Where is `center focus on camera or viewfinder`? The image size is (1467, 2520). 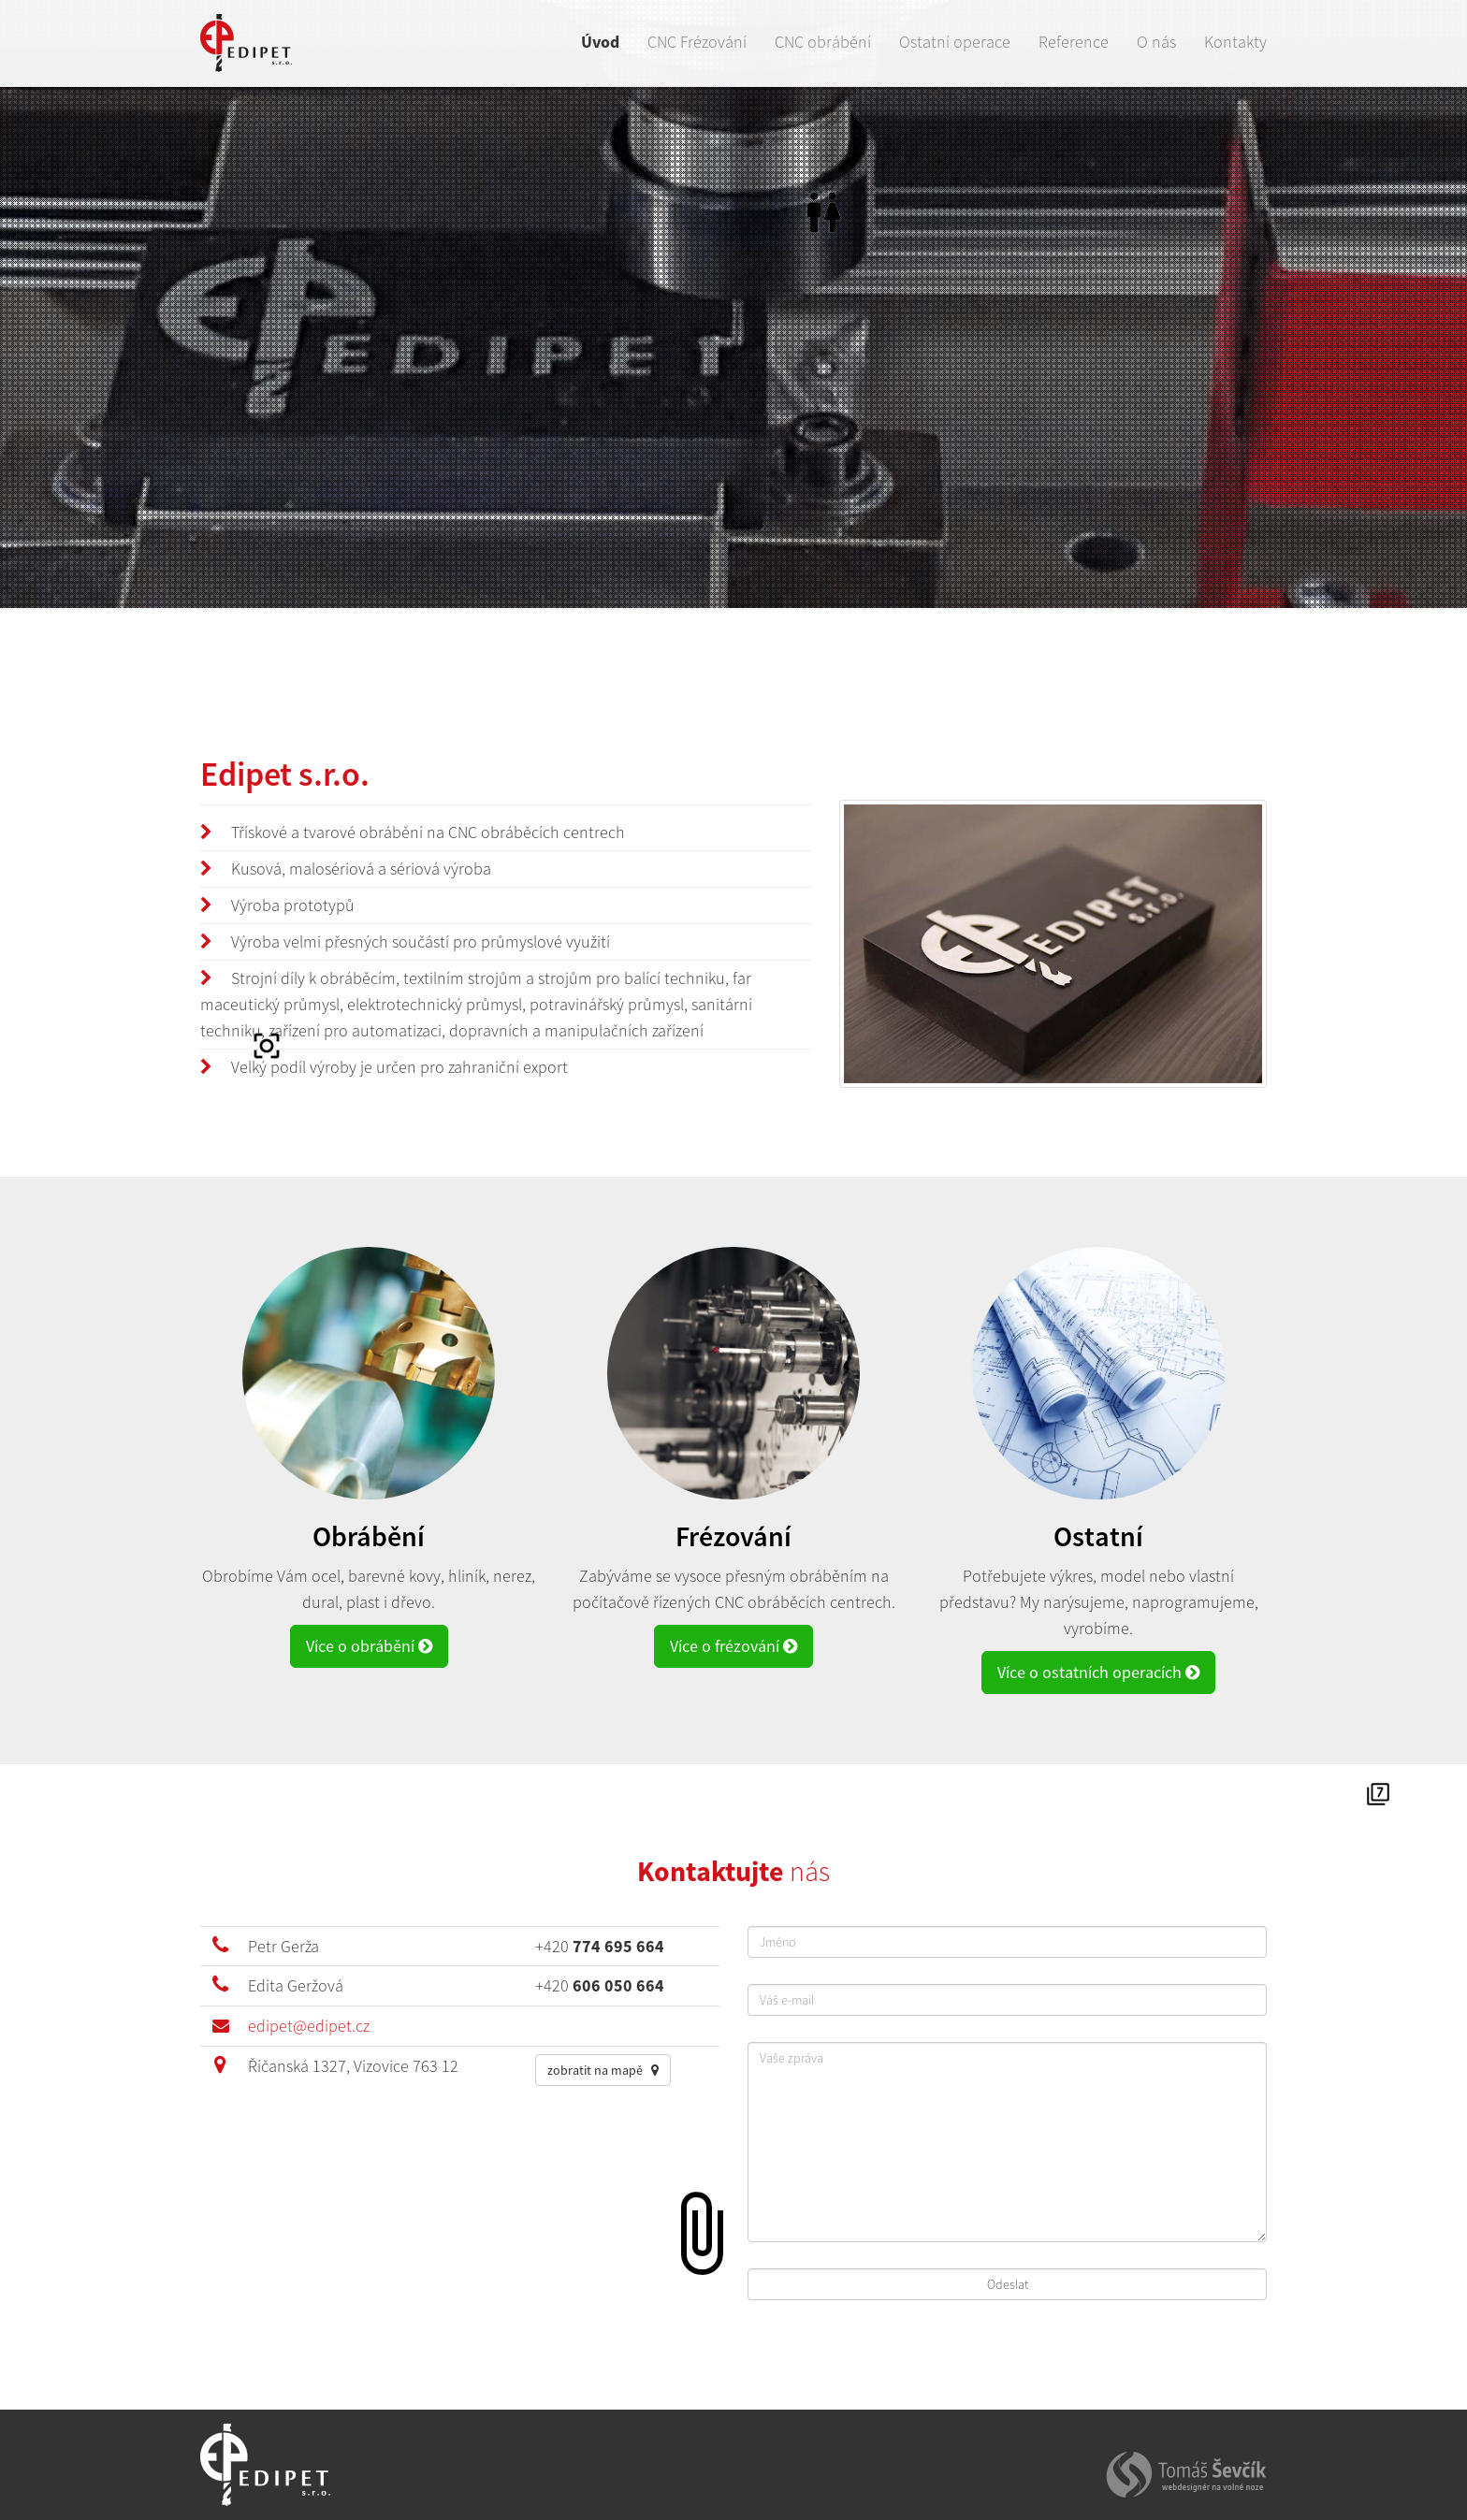 center focus on camera or viewfinder is located at coordinates (267, 1046).